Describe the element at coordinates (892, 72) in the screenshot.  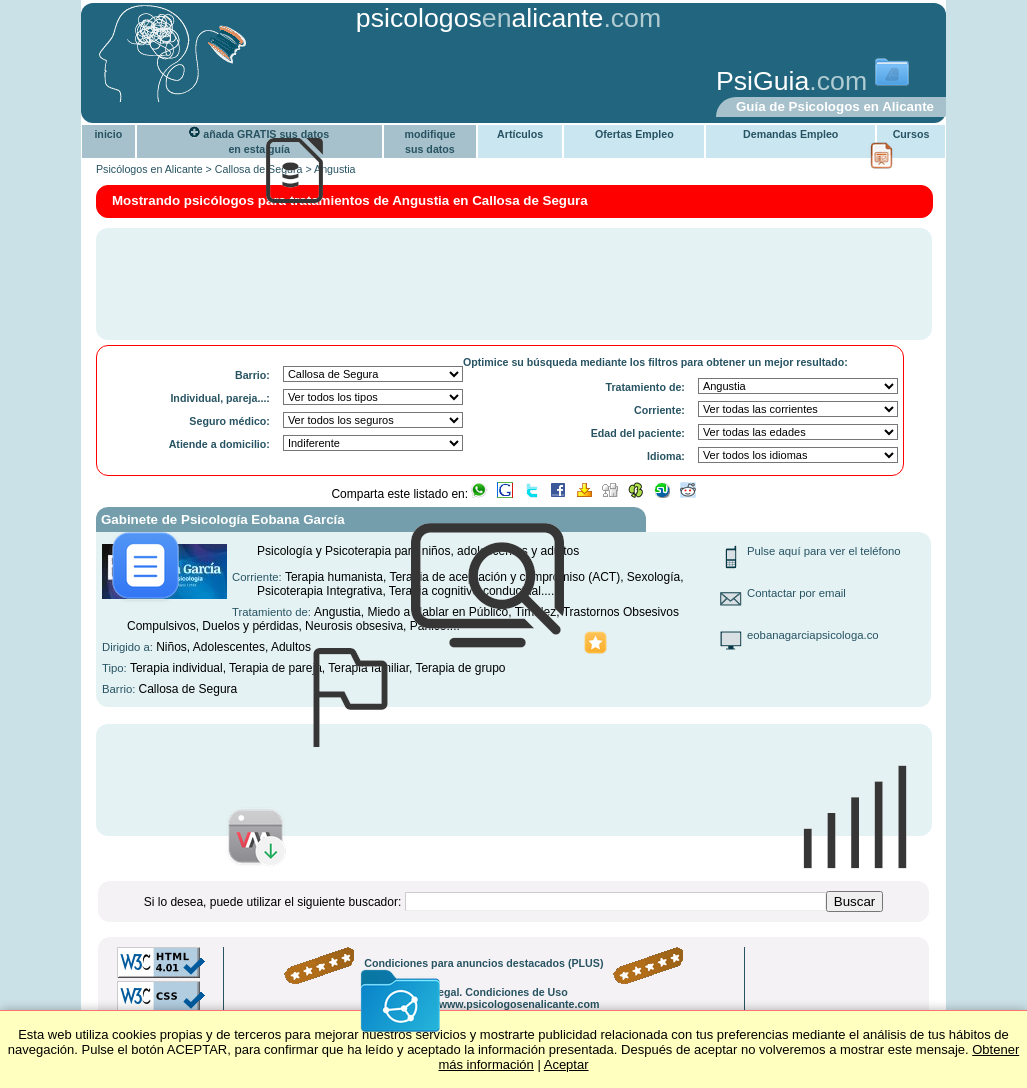
I see `open Affinity Designer project files folder` at that location.